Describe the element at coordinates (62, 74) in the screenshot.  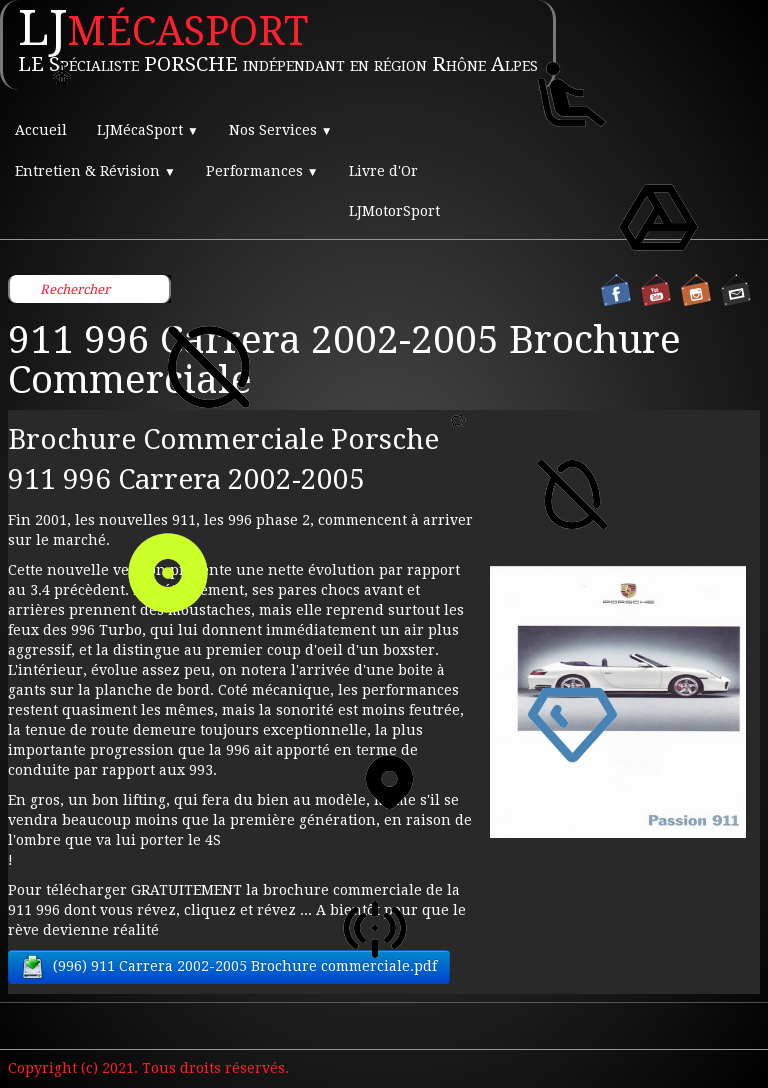
I see `view wind energy or renewable power settings` at that location.